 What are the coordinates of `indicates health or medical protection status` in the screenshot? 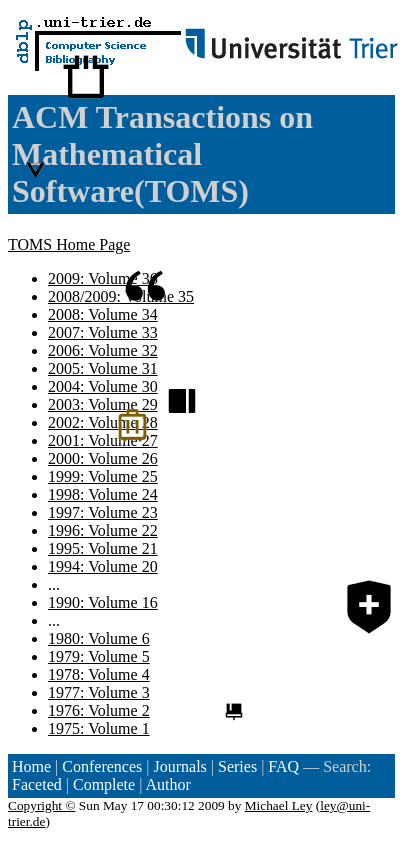 It's located at (369, 607).